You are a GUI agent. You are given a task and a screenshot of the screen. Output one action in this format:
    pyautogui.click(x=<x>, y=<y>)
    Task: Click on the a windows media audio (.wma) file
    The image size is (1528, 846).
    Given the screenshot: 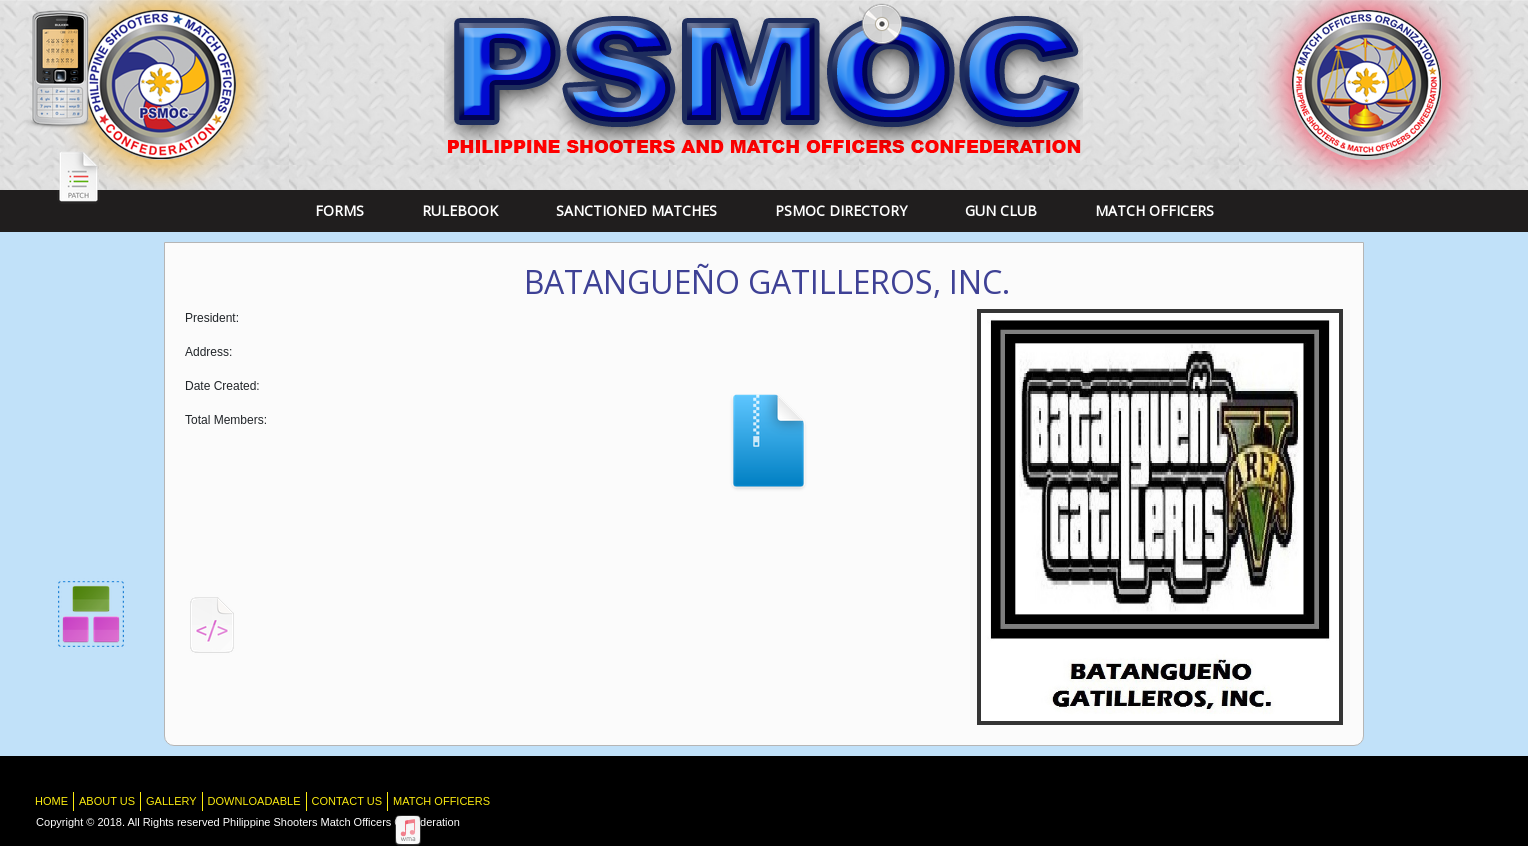 What is the action you would take?
    pyautogui.click(x=408, y=830)
    